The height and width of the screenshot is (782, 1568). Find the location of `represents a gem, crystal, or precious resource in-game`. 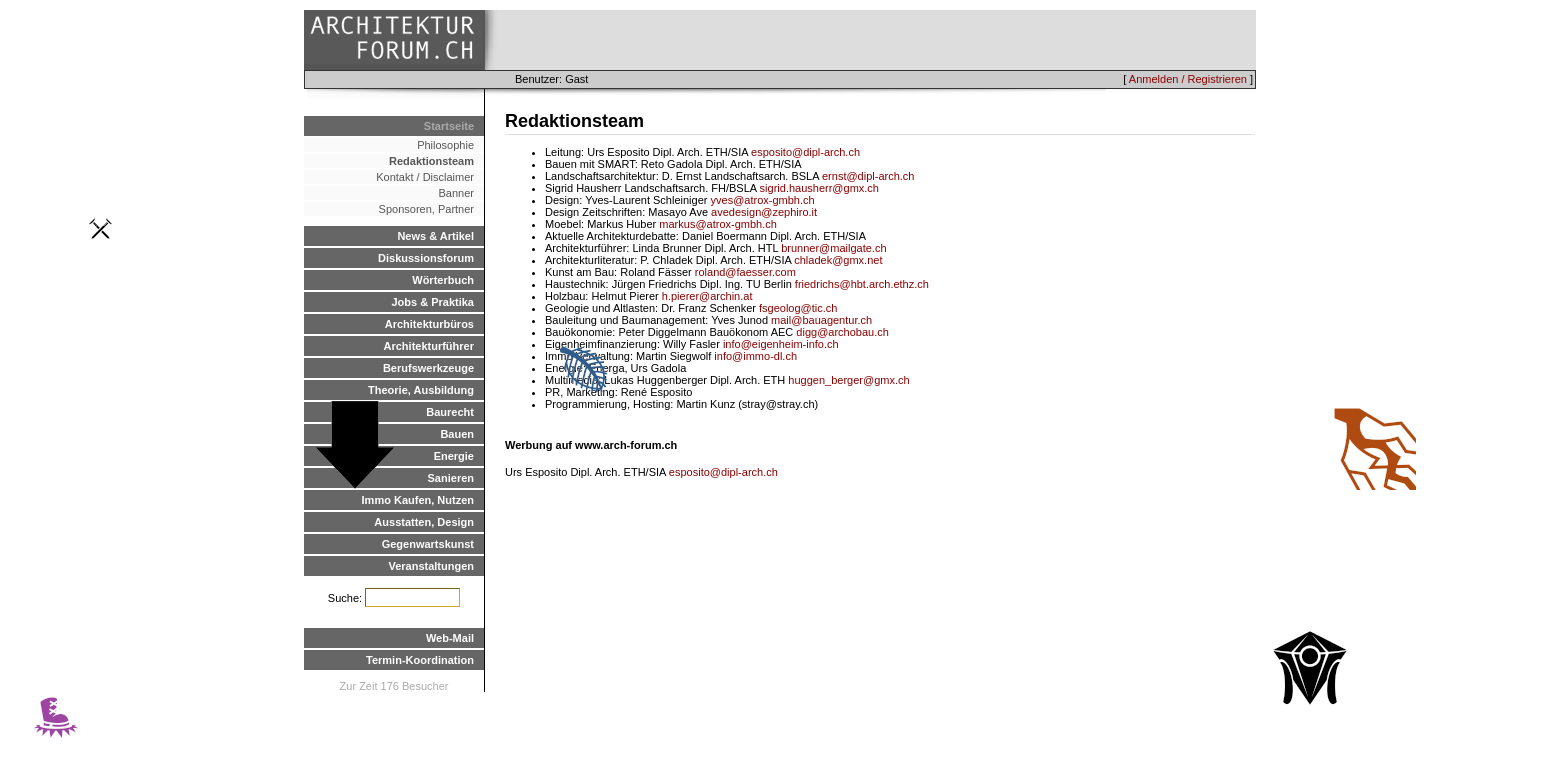

represents a gem, crystal, or precious resource in-game is located at coordinates (1310, 668).